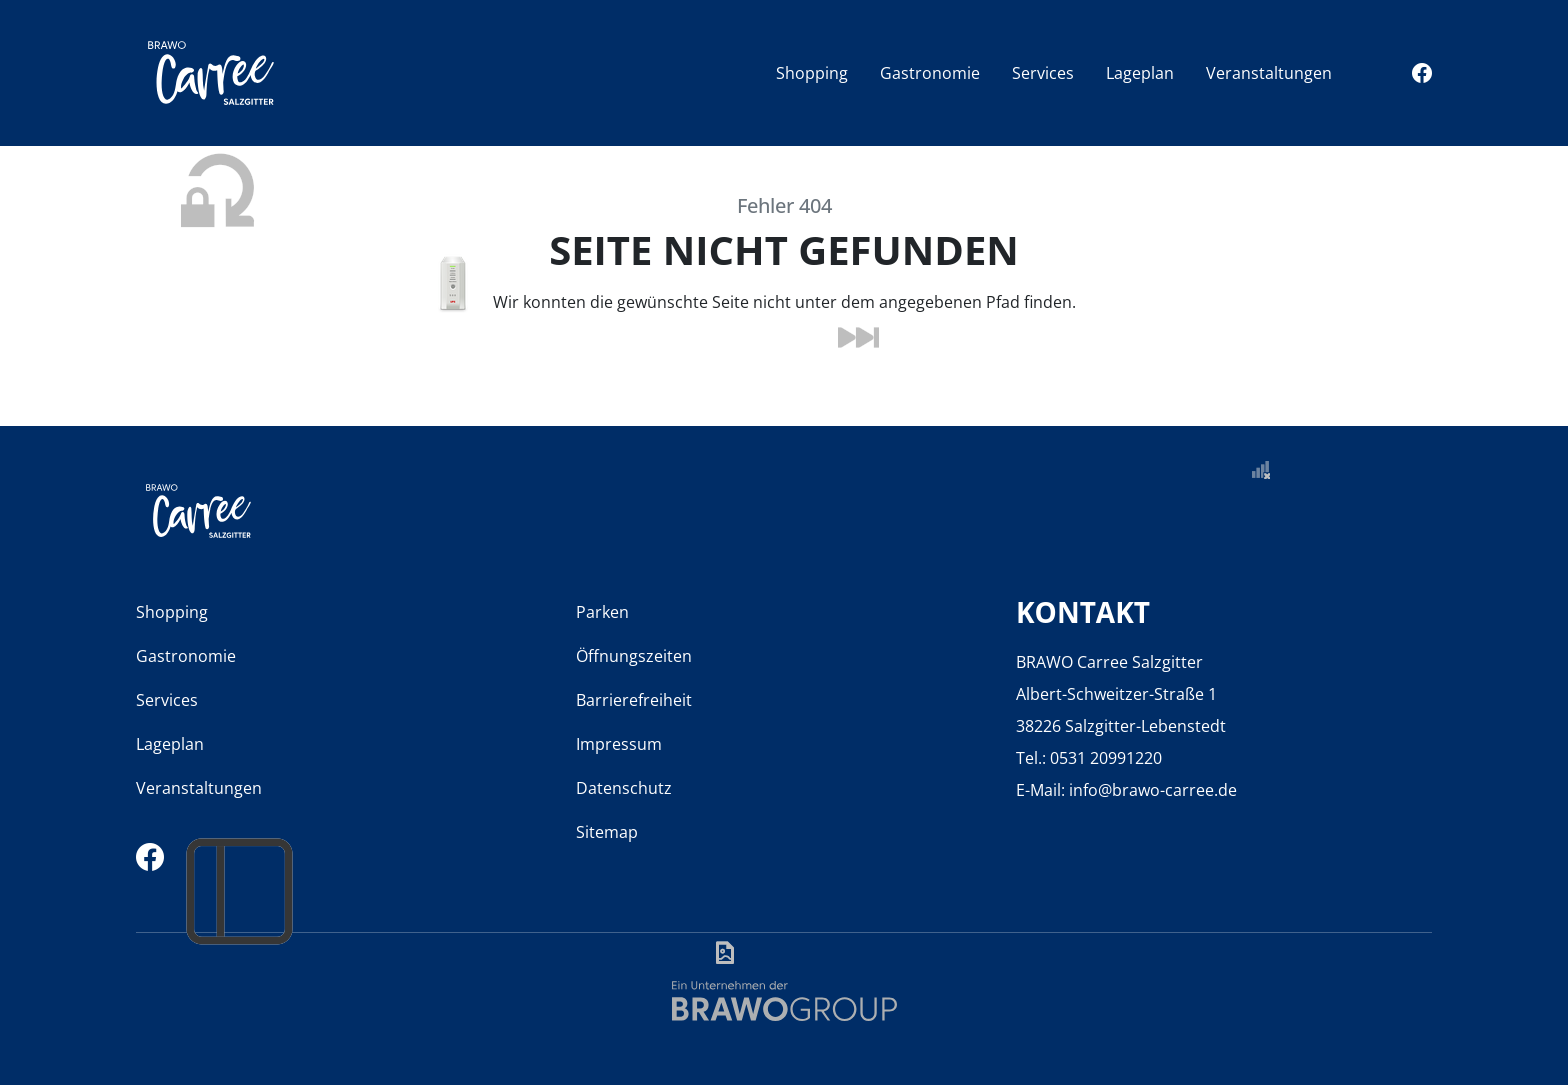  What do you see at coordinates (725, 952) in the screenshot?
I see `indicates a drawing or illustration file` at bounding box center [725, 952].